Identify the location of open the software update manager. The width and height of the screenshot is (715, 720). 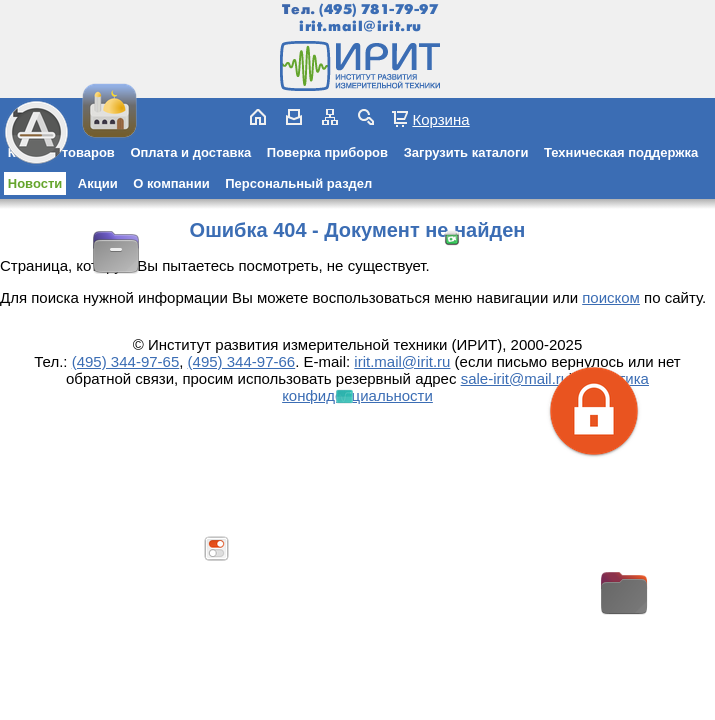
(36, 132).